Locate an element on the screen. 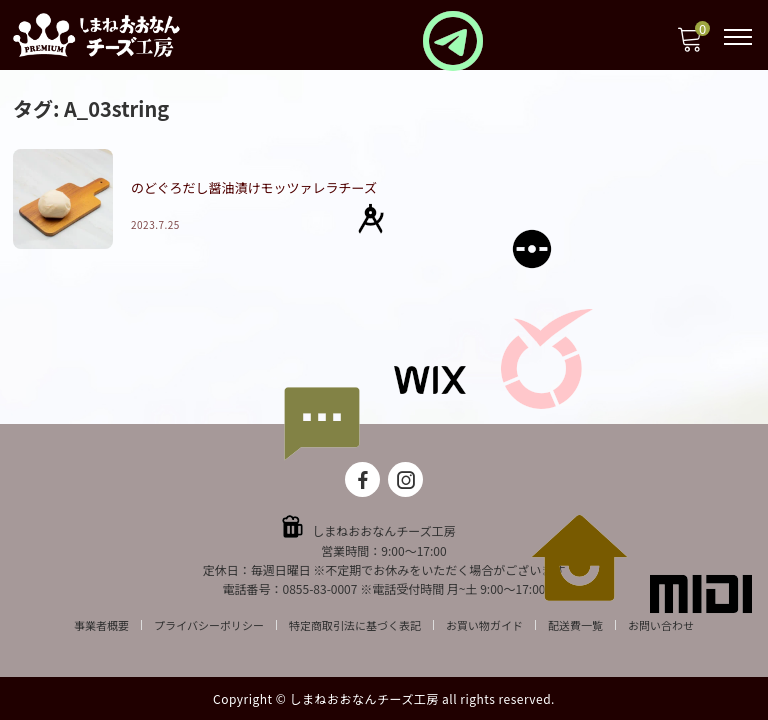  wix website builder logo is located at coordinates (430, 380).